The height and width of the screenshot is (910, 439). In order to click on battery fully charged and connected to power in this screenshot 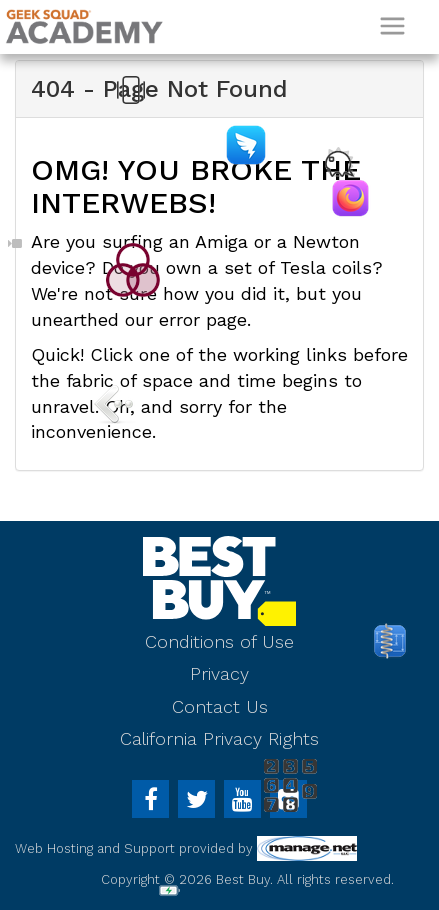, I will do `click(169, 890)`.